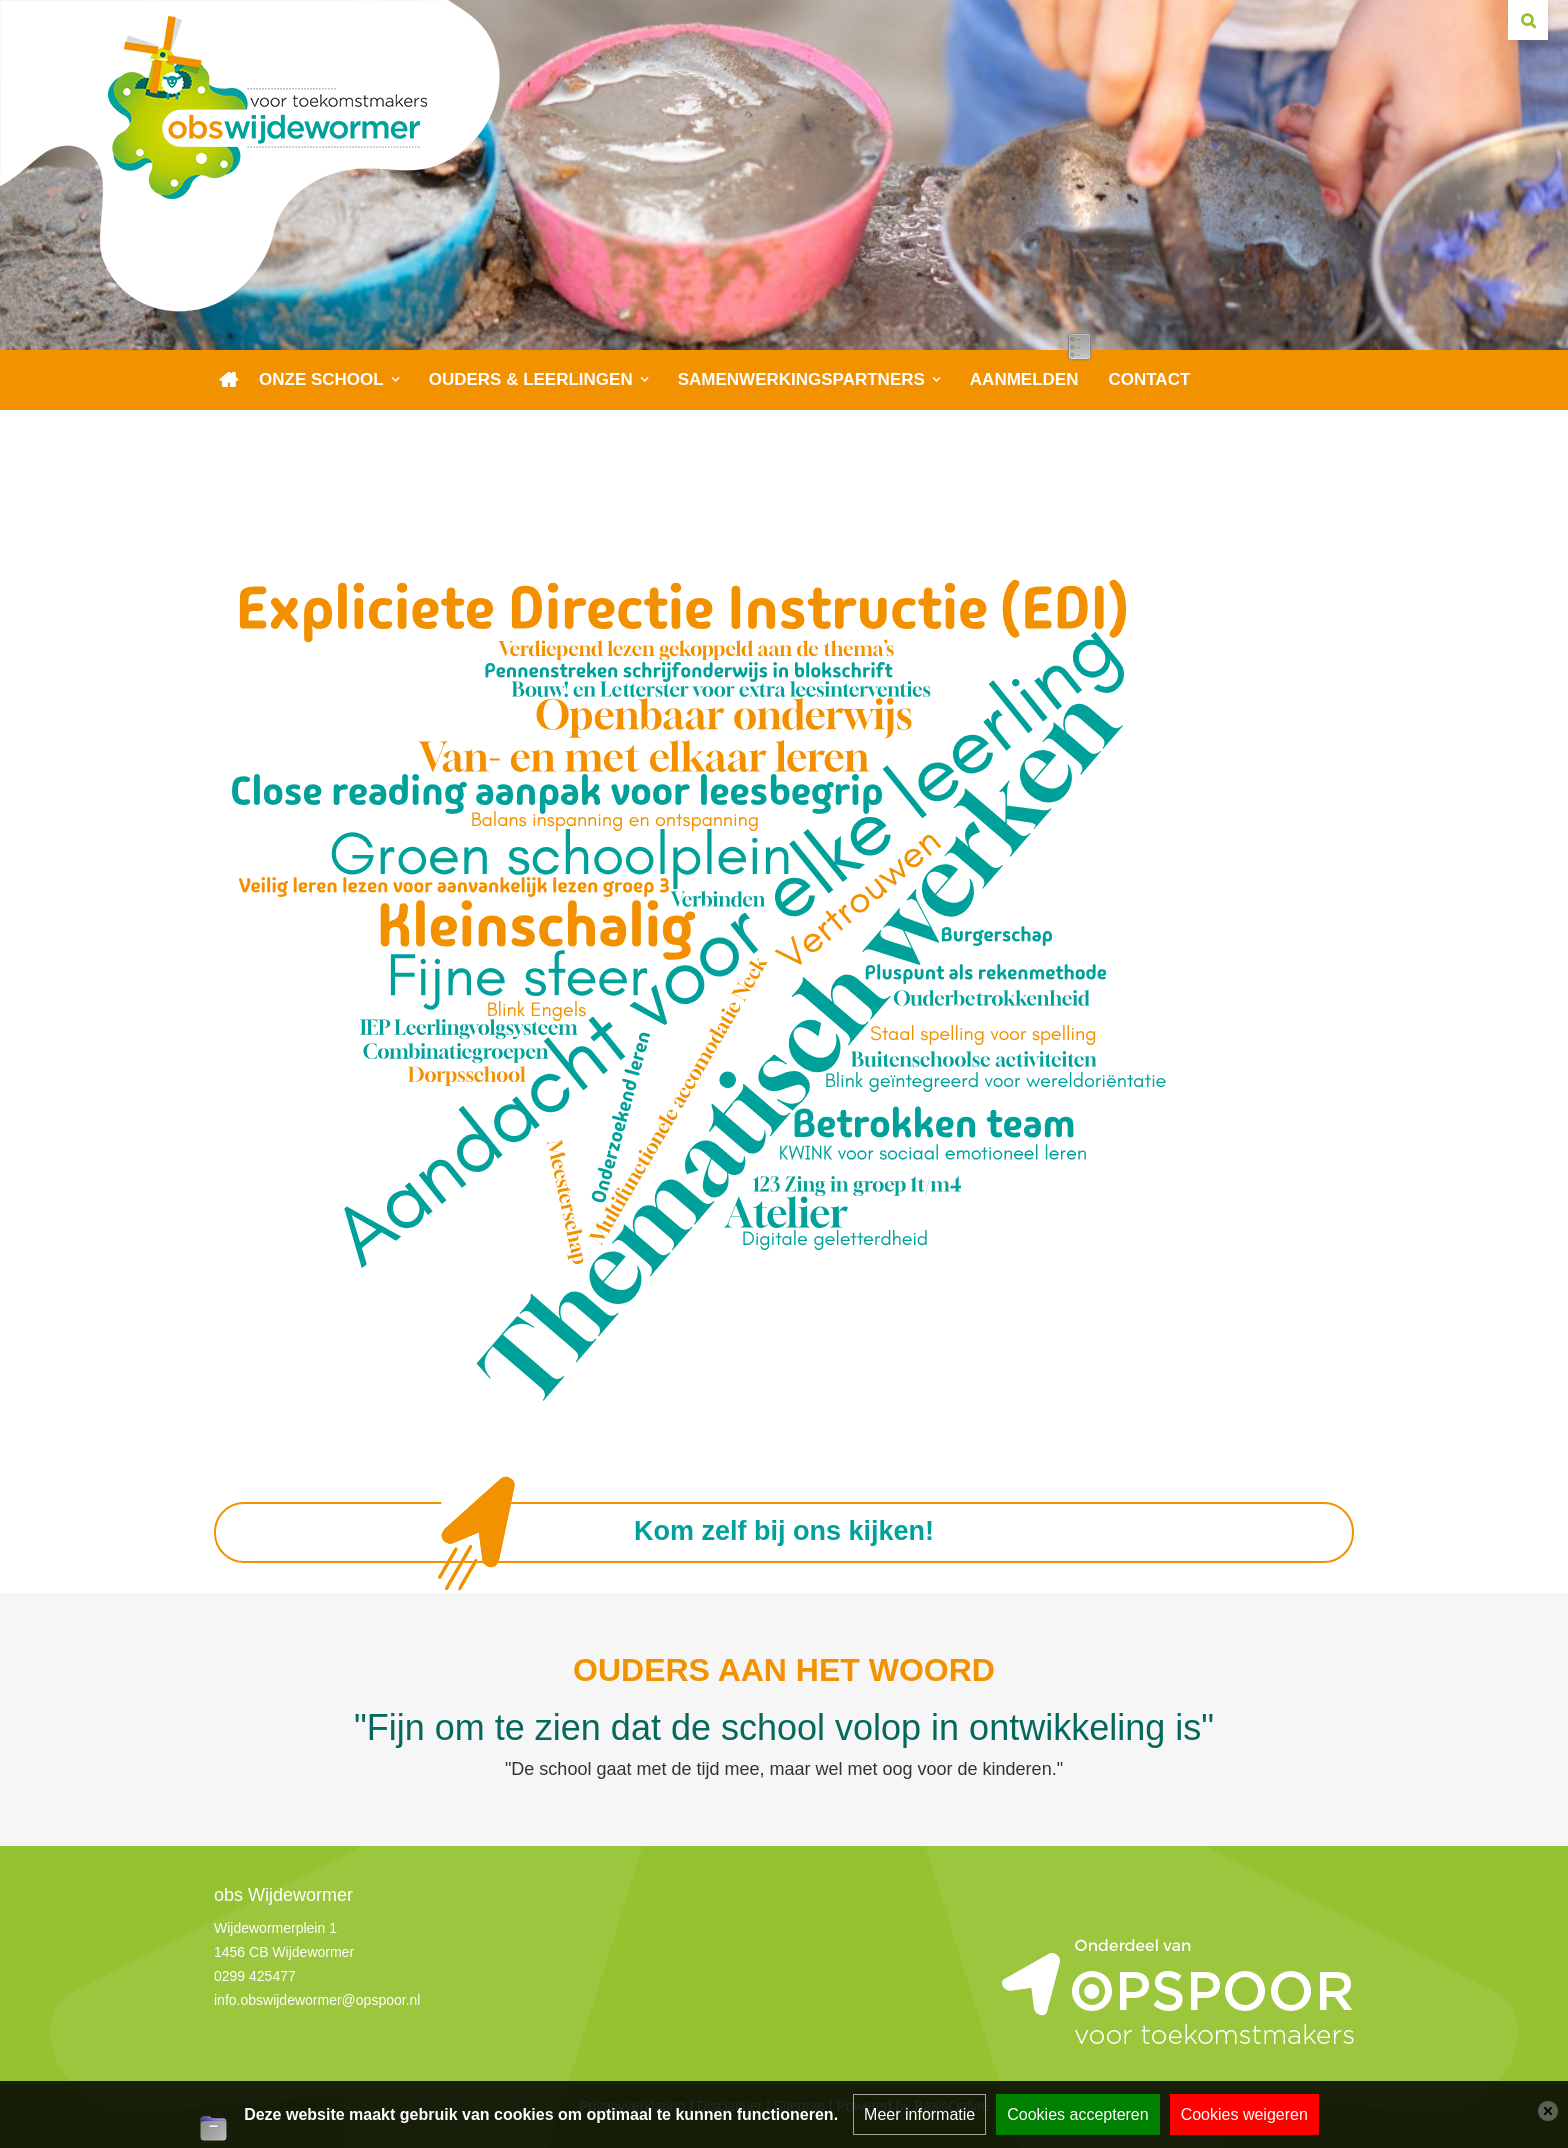 Image resolution: width=1568 pixels, height=2148 pixels. What do you see at coordinates (1079, 346) in the screenshot?
I see `access network server settings` at bounding box center [1079, 346].